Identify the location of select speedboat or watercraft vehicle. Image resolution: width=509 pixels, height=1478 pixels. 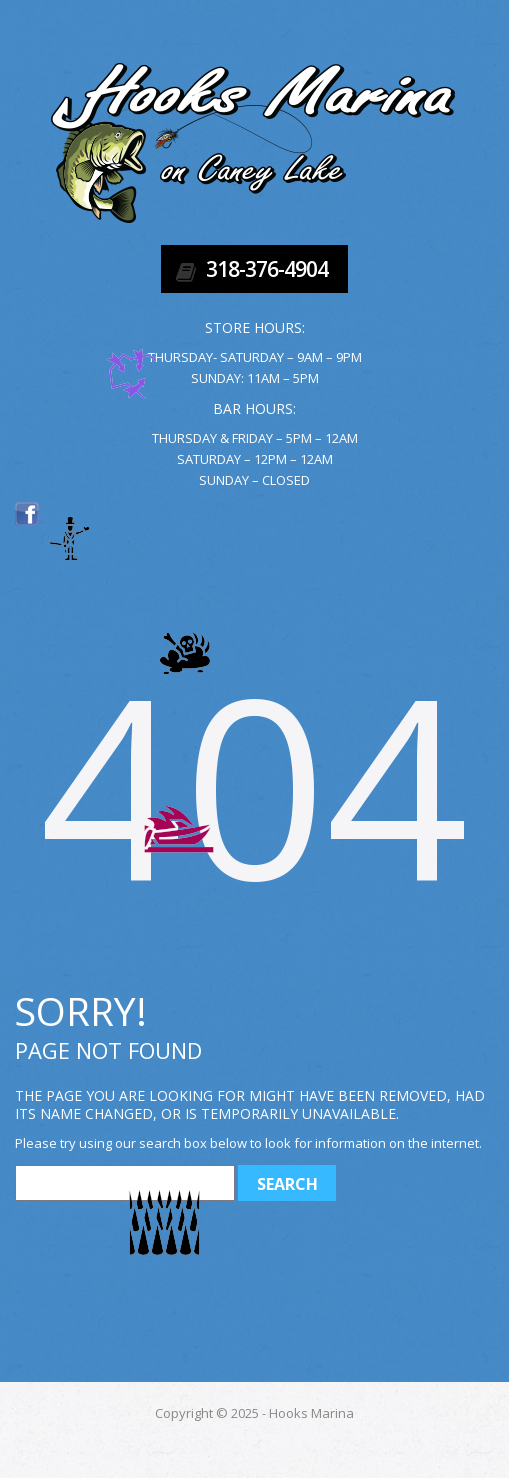
(179, 818).